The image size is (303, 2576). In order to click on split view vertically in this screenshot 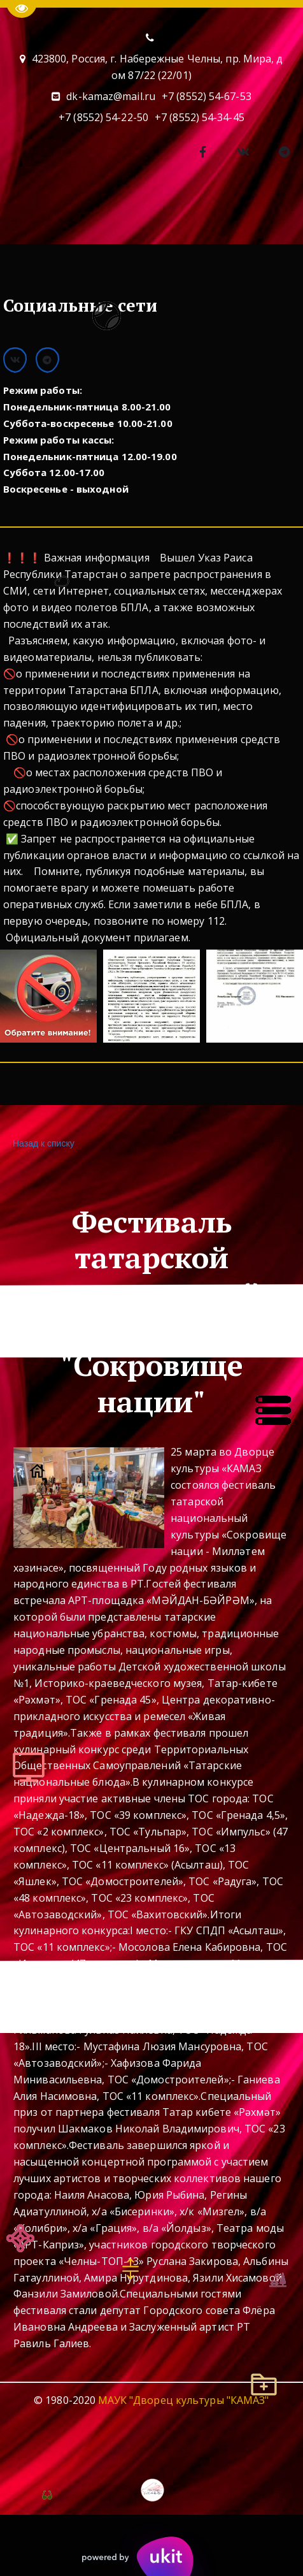, I will do `click(130, 2269)`.